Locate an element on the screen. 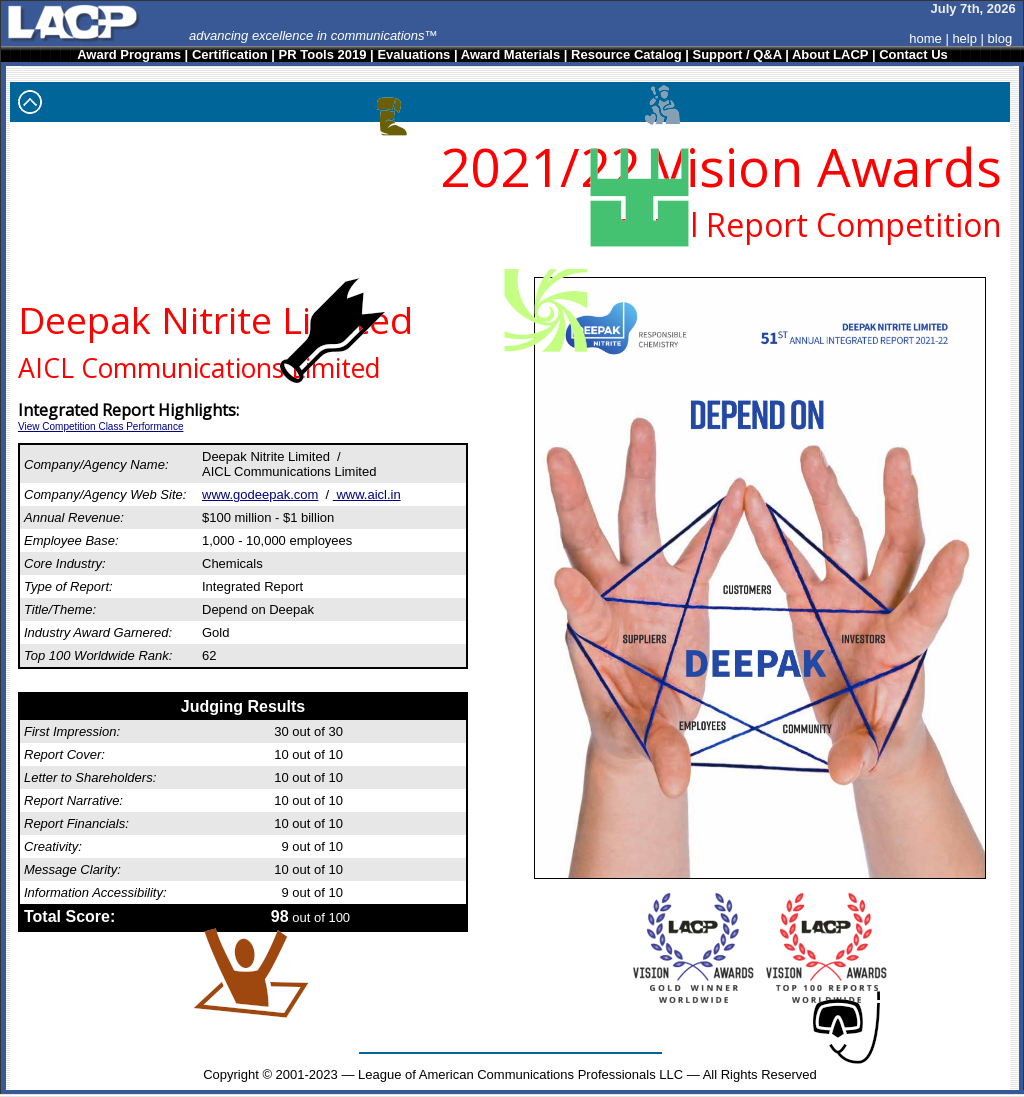 Image resolution: width=1024 pixels, height=1097 pixels. access a hidden passage or secret area is located at coordinates (251, 973).